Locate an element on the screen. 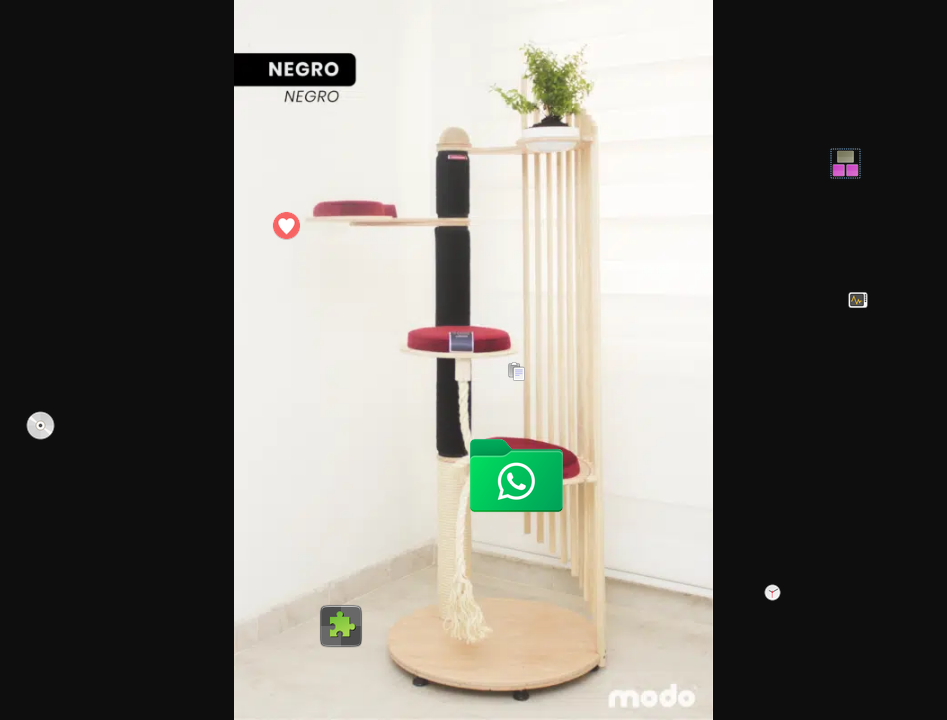 This screenshot has width=947, height=720. open system monitor application is located at coordinates (858, 300).